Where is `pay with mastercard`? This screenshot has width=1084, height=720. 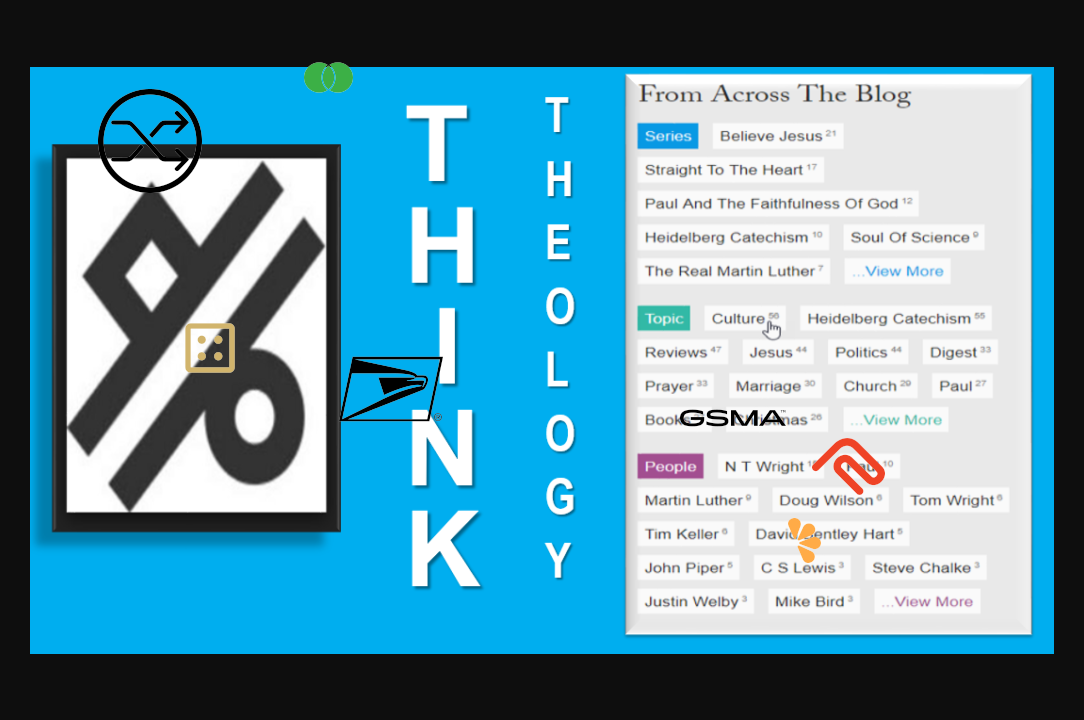
pay with mastercard is located at coordinates (328, 77).